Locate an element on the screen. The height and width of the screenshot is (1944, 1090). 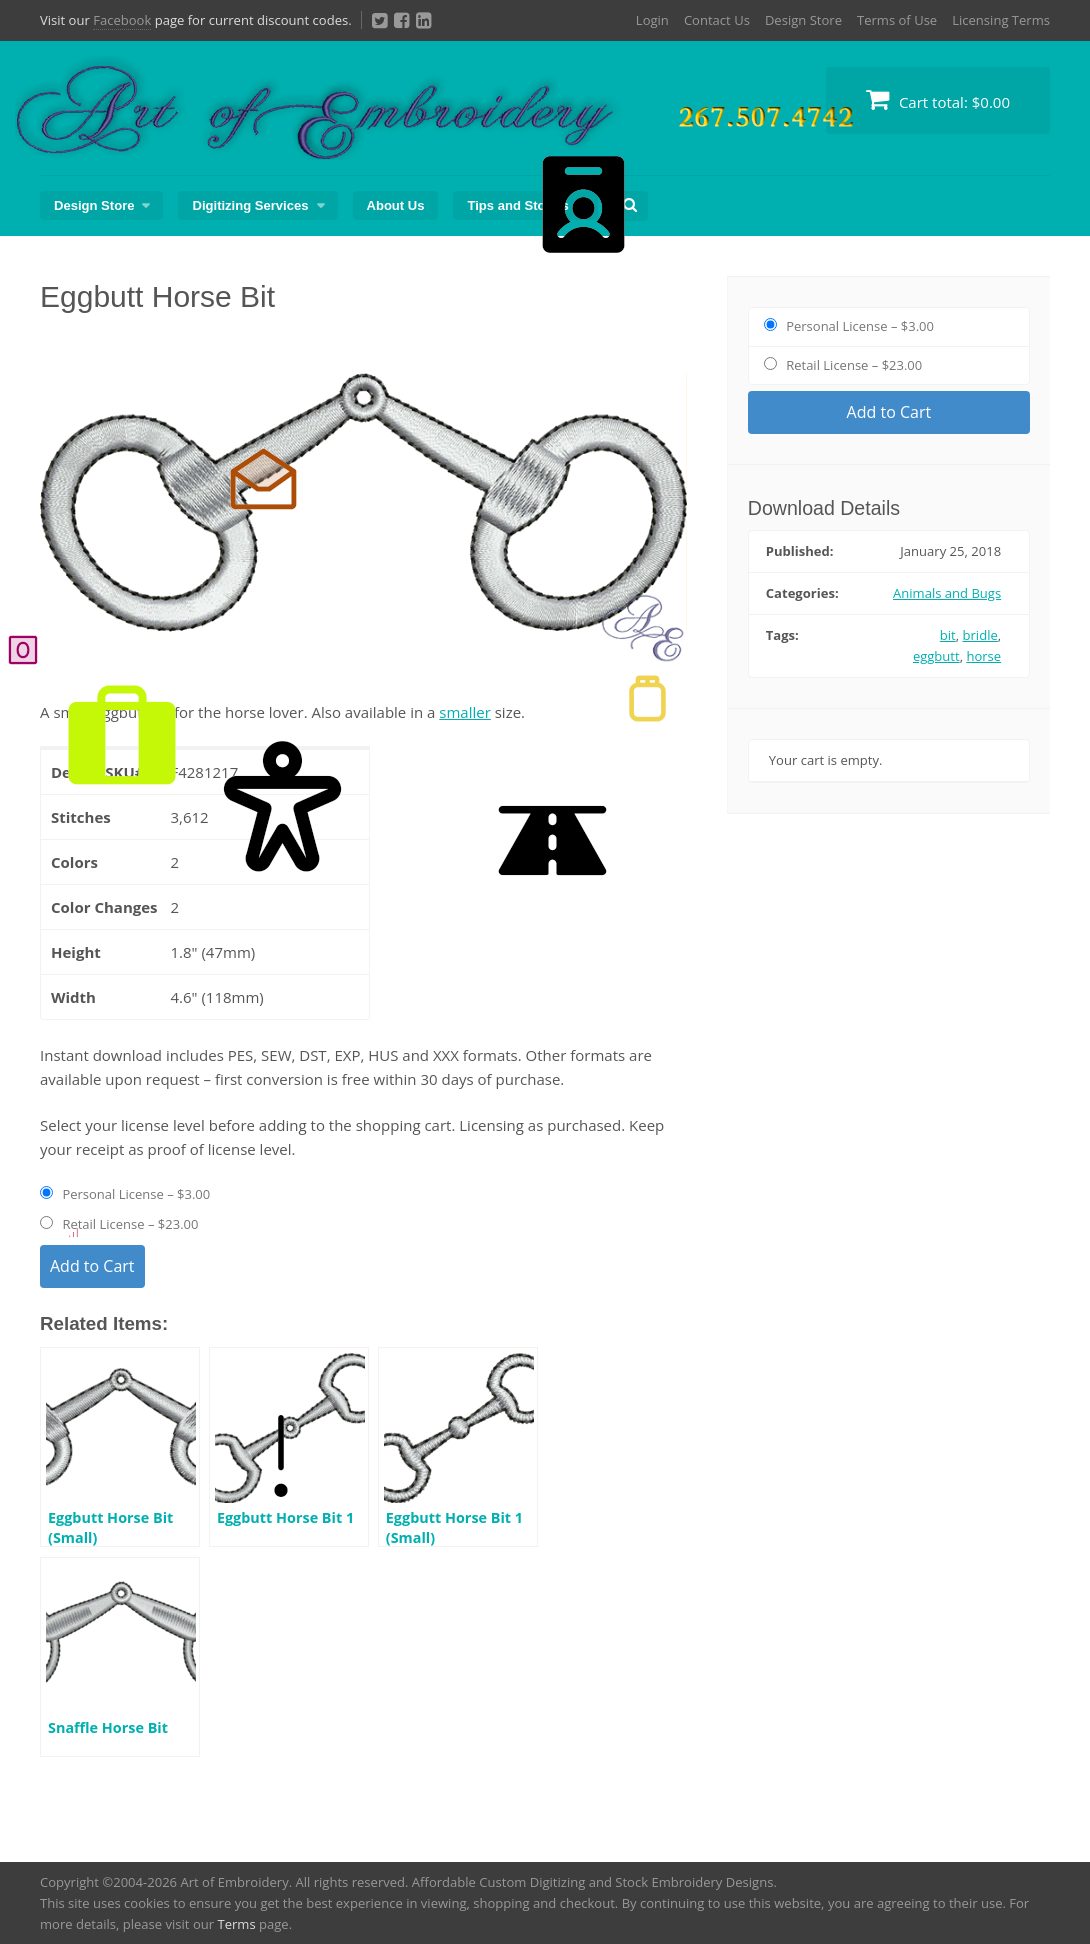
access travel or trip planning features is located at coordinates (122, 739).